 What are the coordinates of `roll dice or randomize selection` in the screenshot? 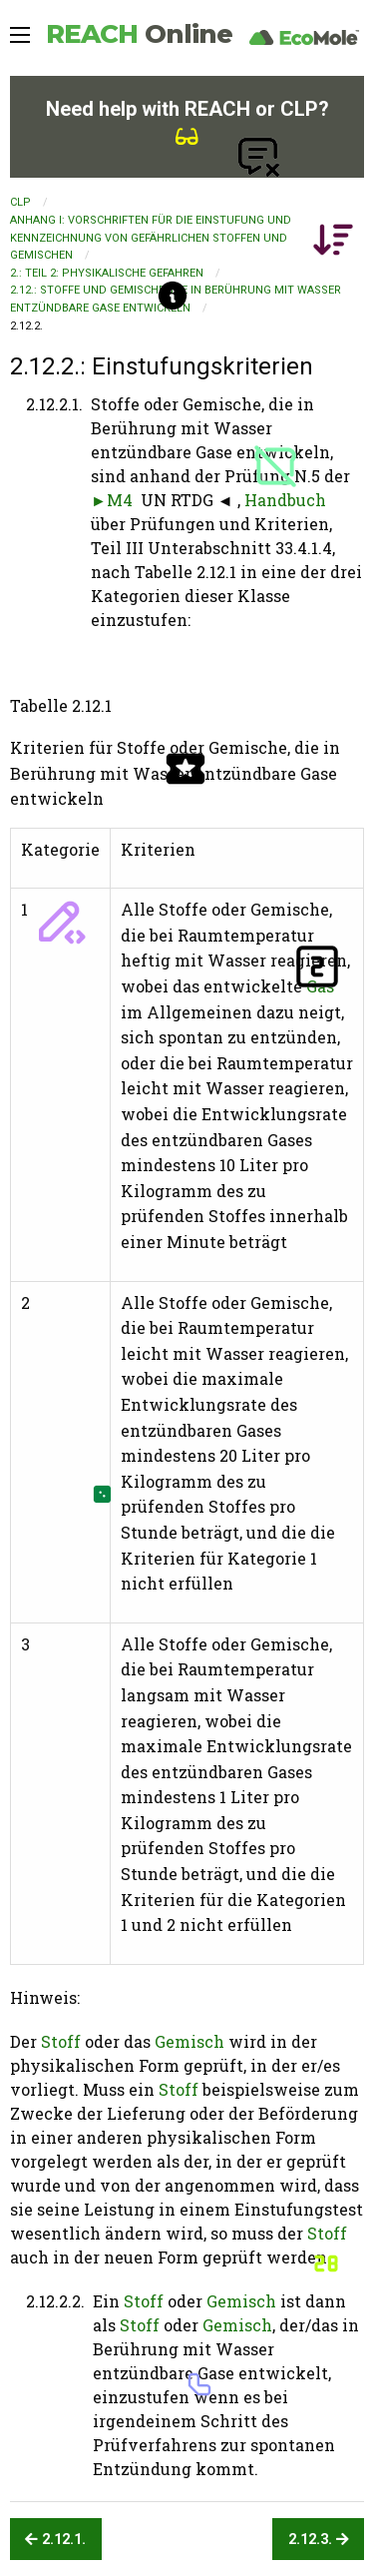 It's located at (102, 1494).